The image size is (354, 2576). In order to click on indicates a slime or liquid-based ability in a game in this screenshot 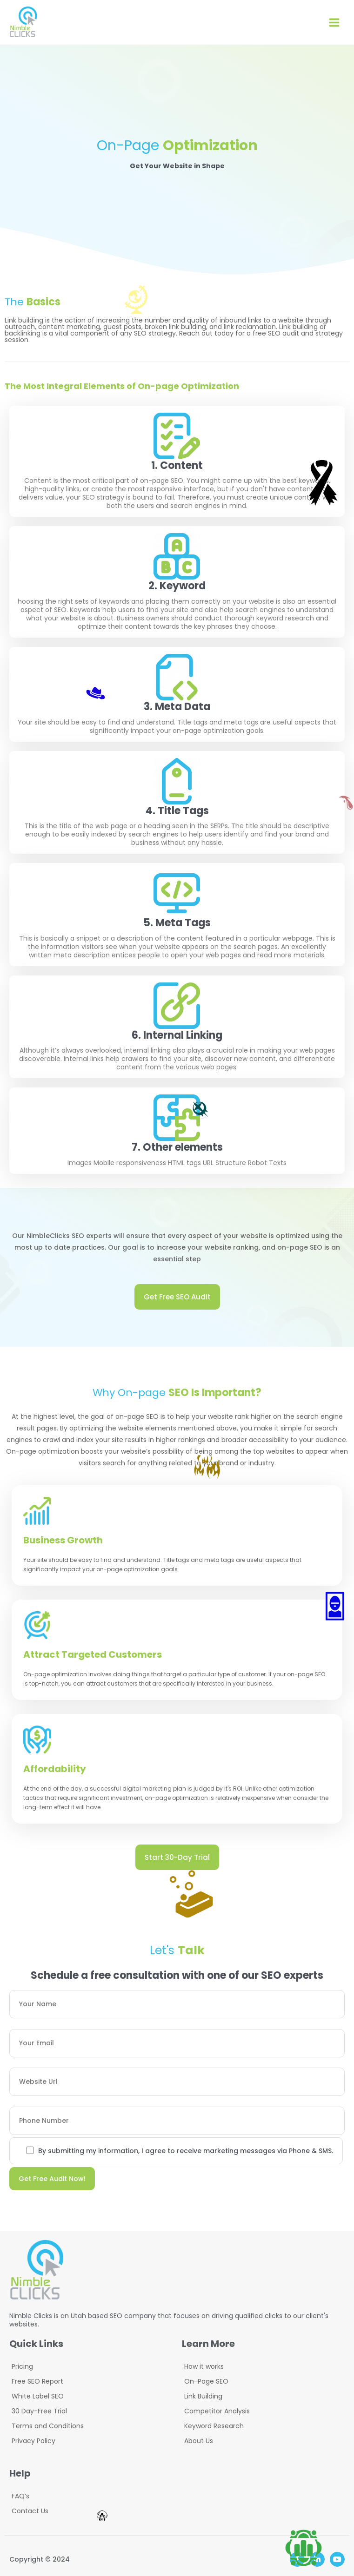, I will do `click(346, 803)`.